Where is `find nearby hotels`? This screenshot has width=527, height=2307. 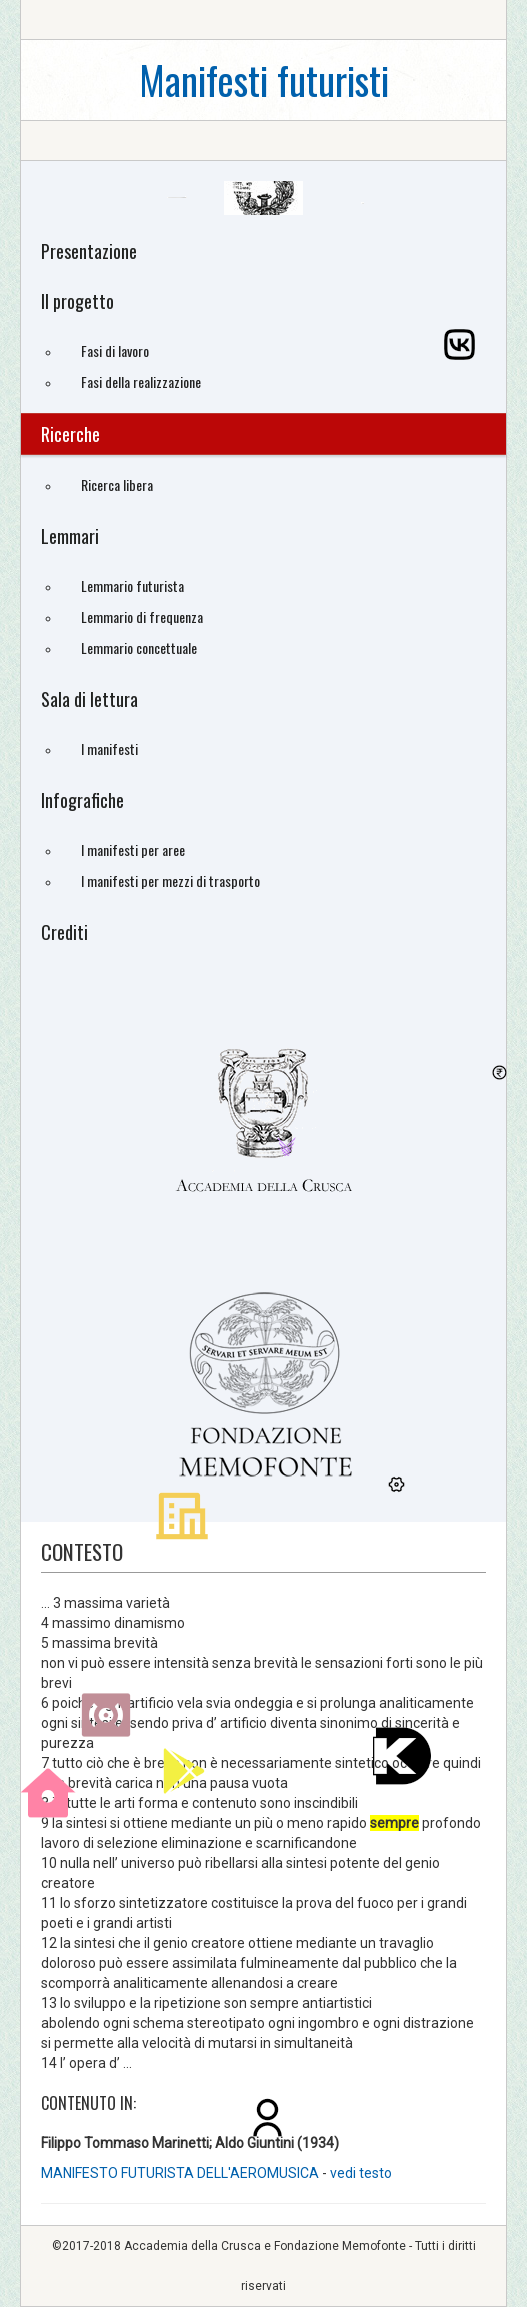 find nearby hotels is located at coordinates (182, 1516).